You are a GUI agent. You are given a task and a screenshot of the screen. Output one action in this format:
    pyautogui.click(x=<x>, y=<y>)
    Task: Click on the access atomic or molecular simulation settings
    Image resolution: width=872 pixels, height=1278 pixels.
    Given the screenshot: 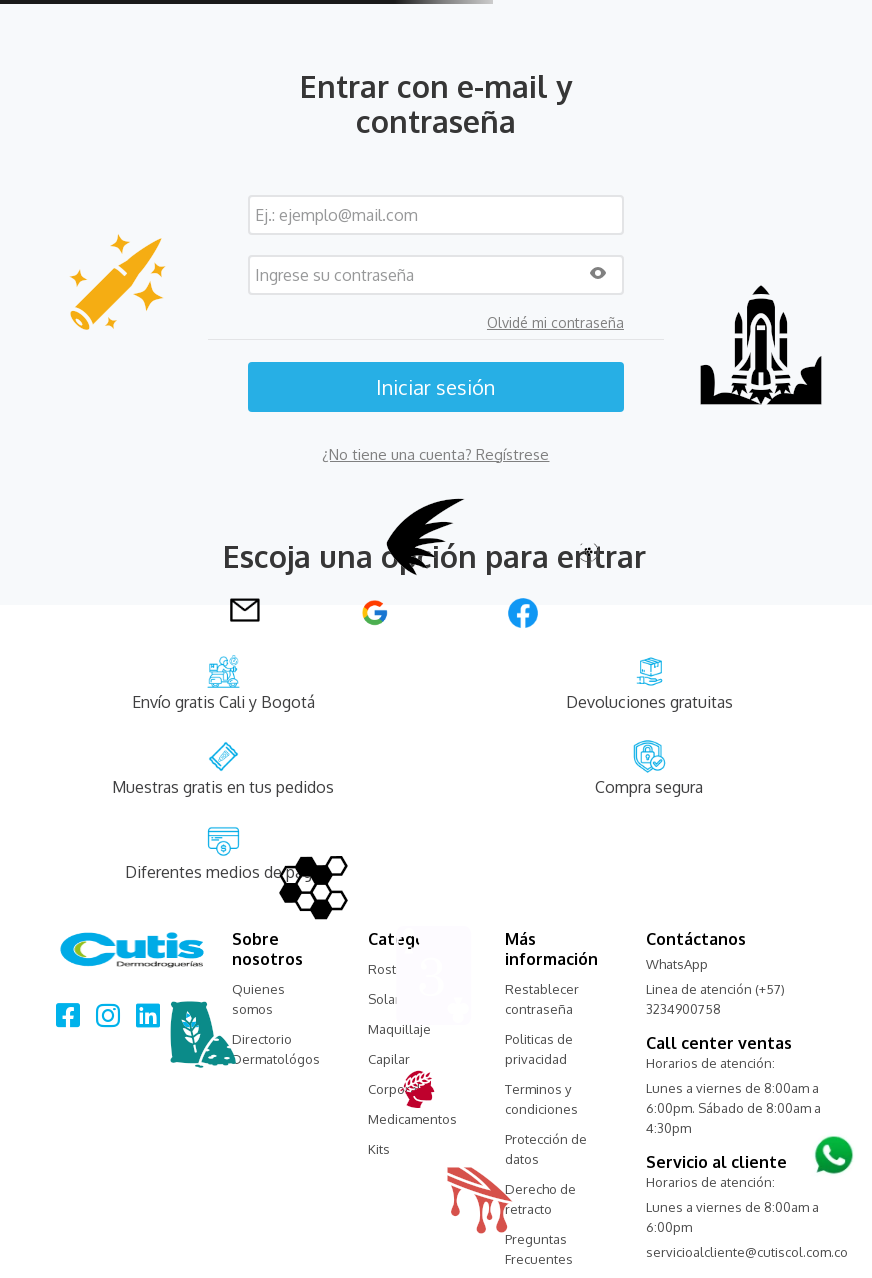 What is the action you would take?
    pyautogui.click(x=590, y=553)
    